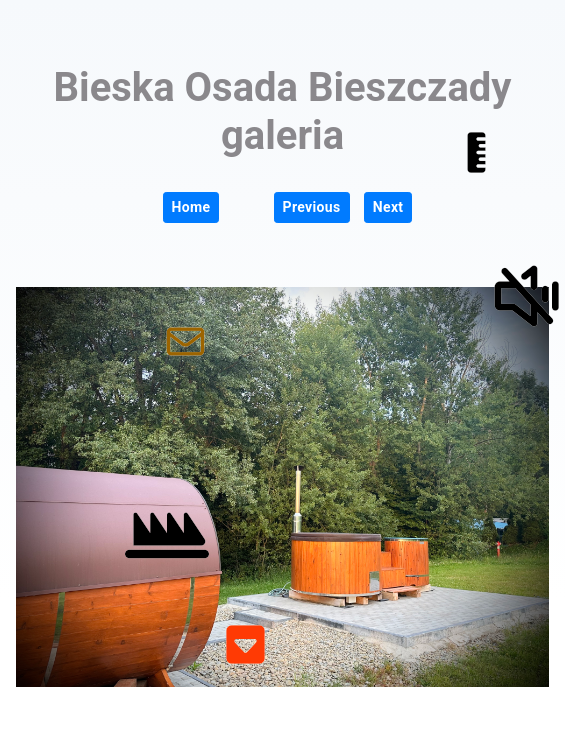 The height and width of the screenshot is (751, 565). Describe the element at coordinates (167, 533) in the screenshot. I see `indicates a road hazard or spike strip ahead` at that location.